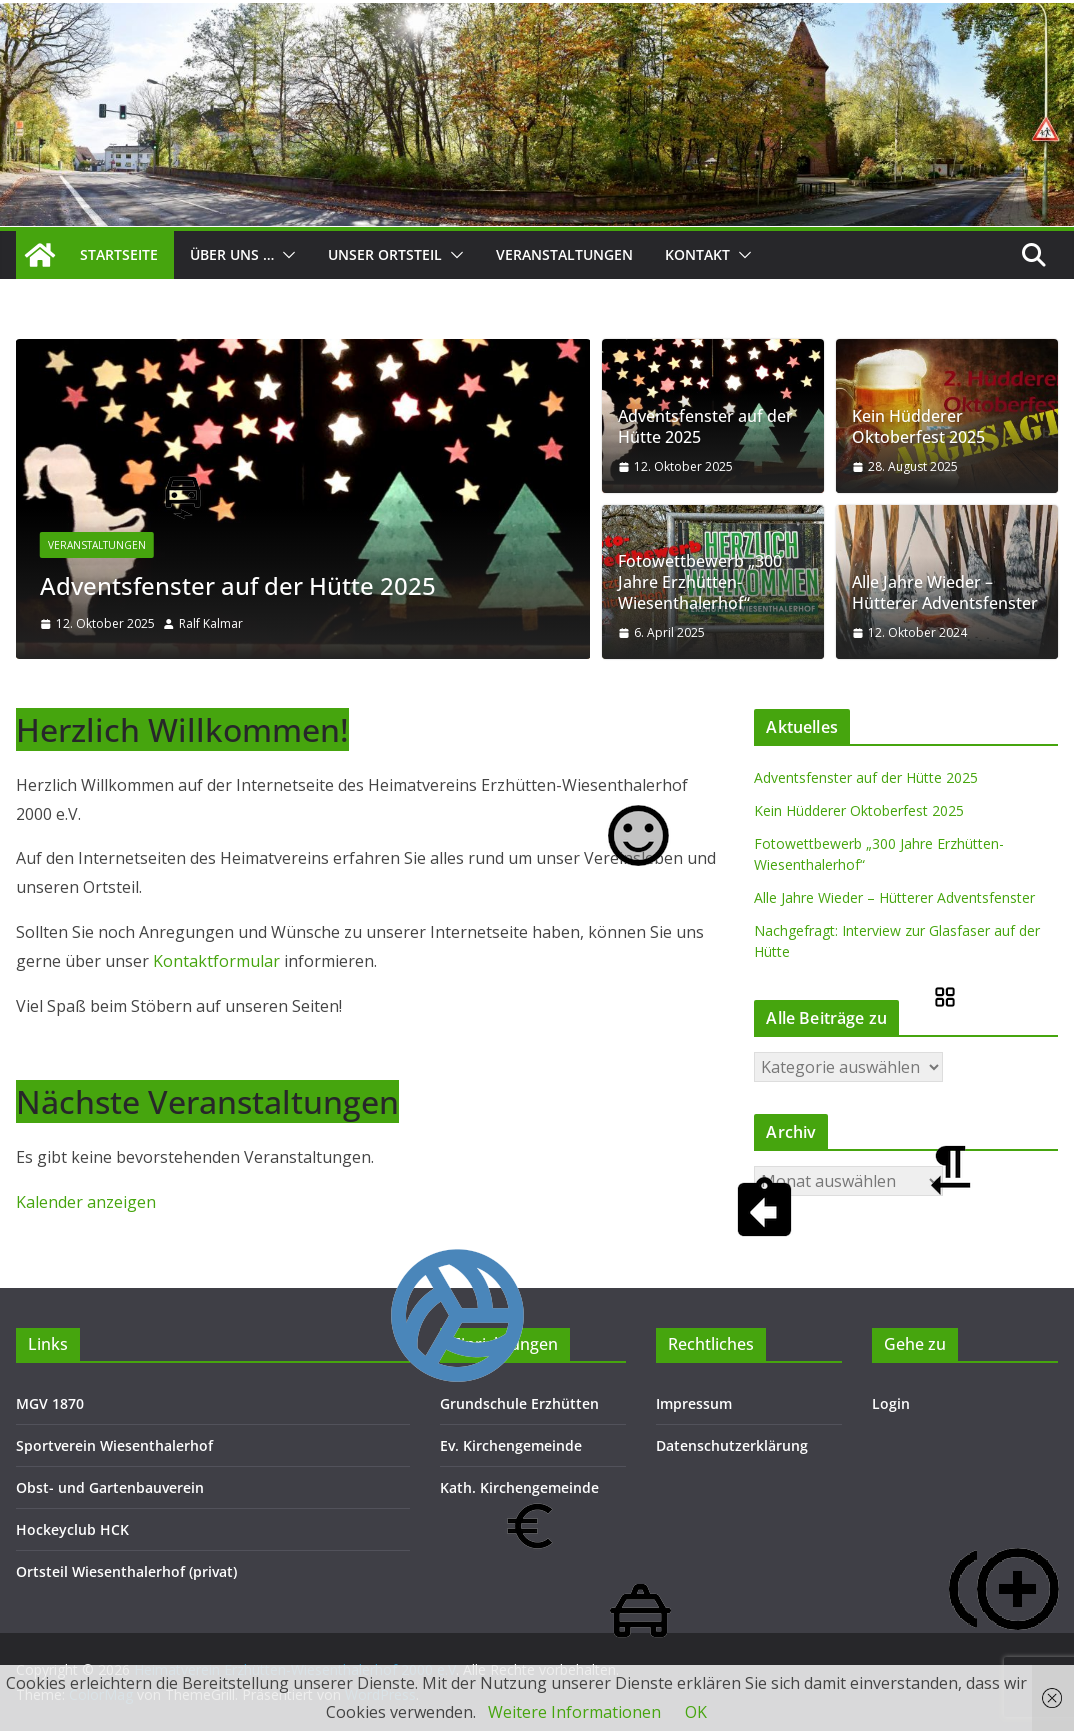 Image resolution: width=1074 pixels, height=1731 pixels. I want to click on return or send back an assignment, so click(764, 1209).